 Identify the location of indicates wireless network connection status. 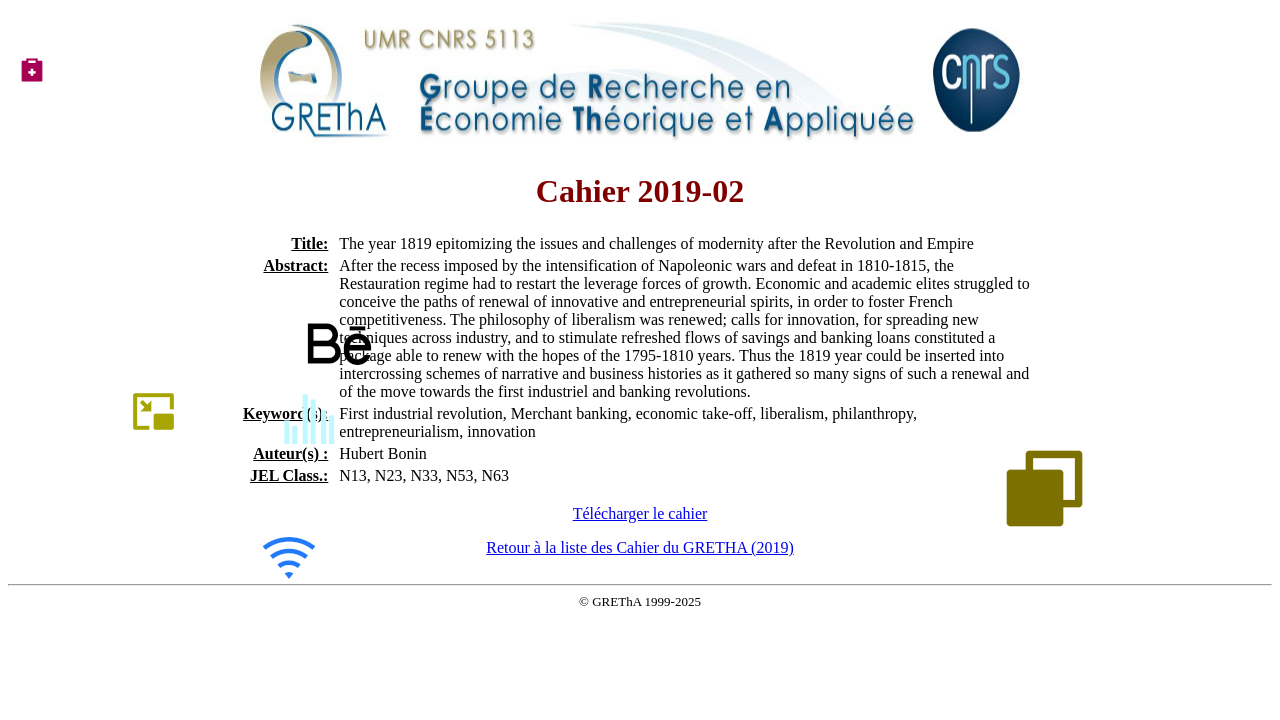
(289, 558).